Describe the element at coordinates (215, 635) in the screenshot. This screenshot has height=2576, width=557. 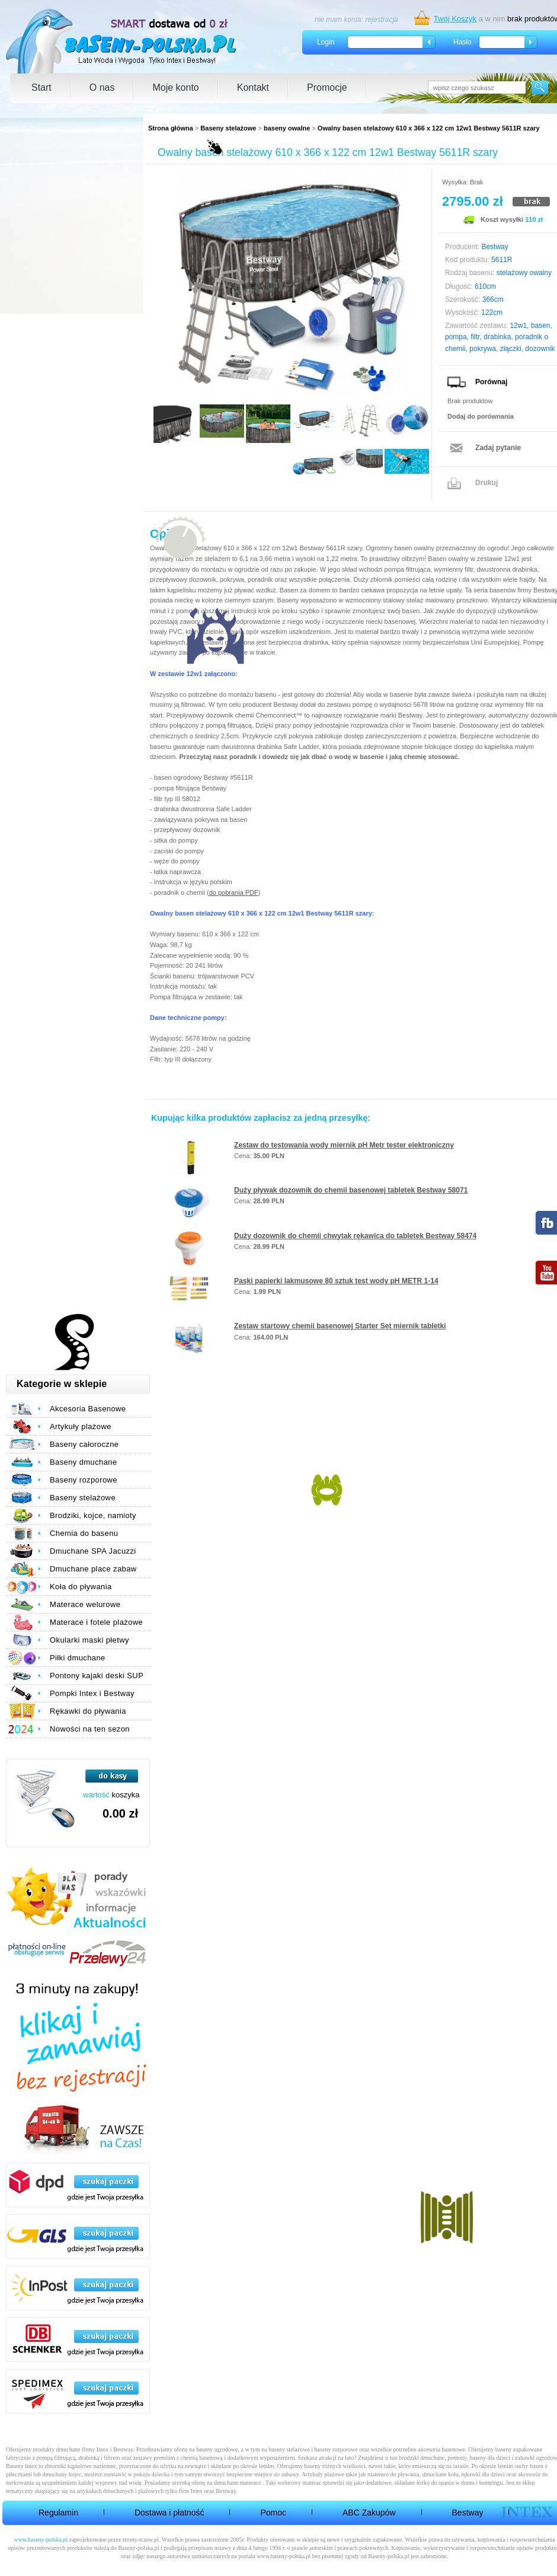
I see `pyromaniac character class or trait indicator` at that location.